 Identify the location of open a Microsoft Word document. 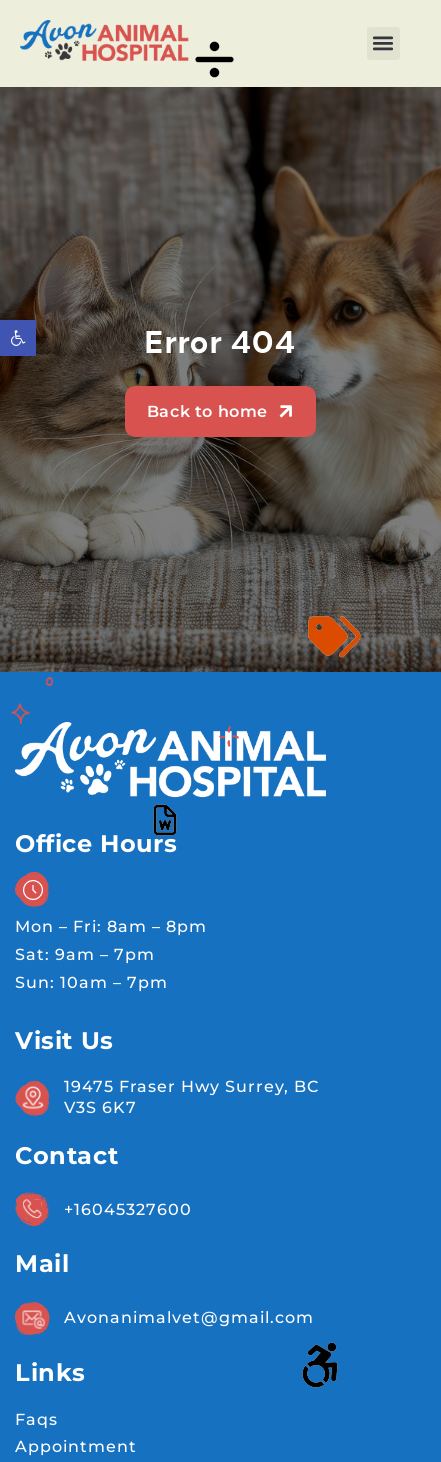
(165, 820).